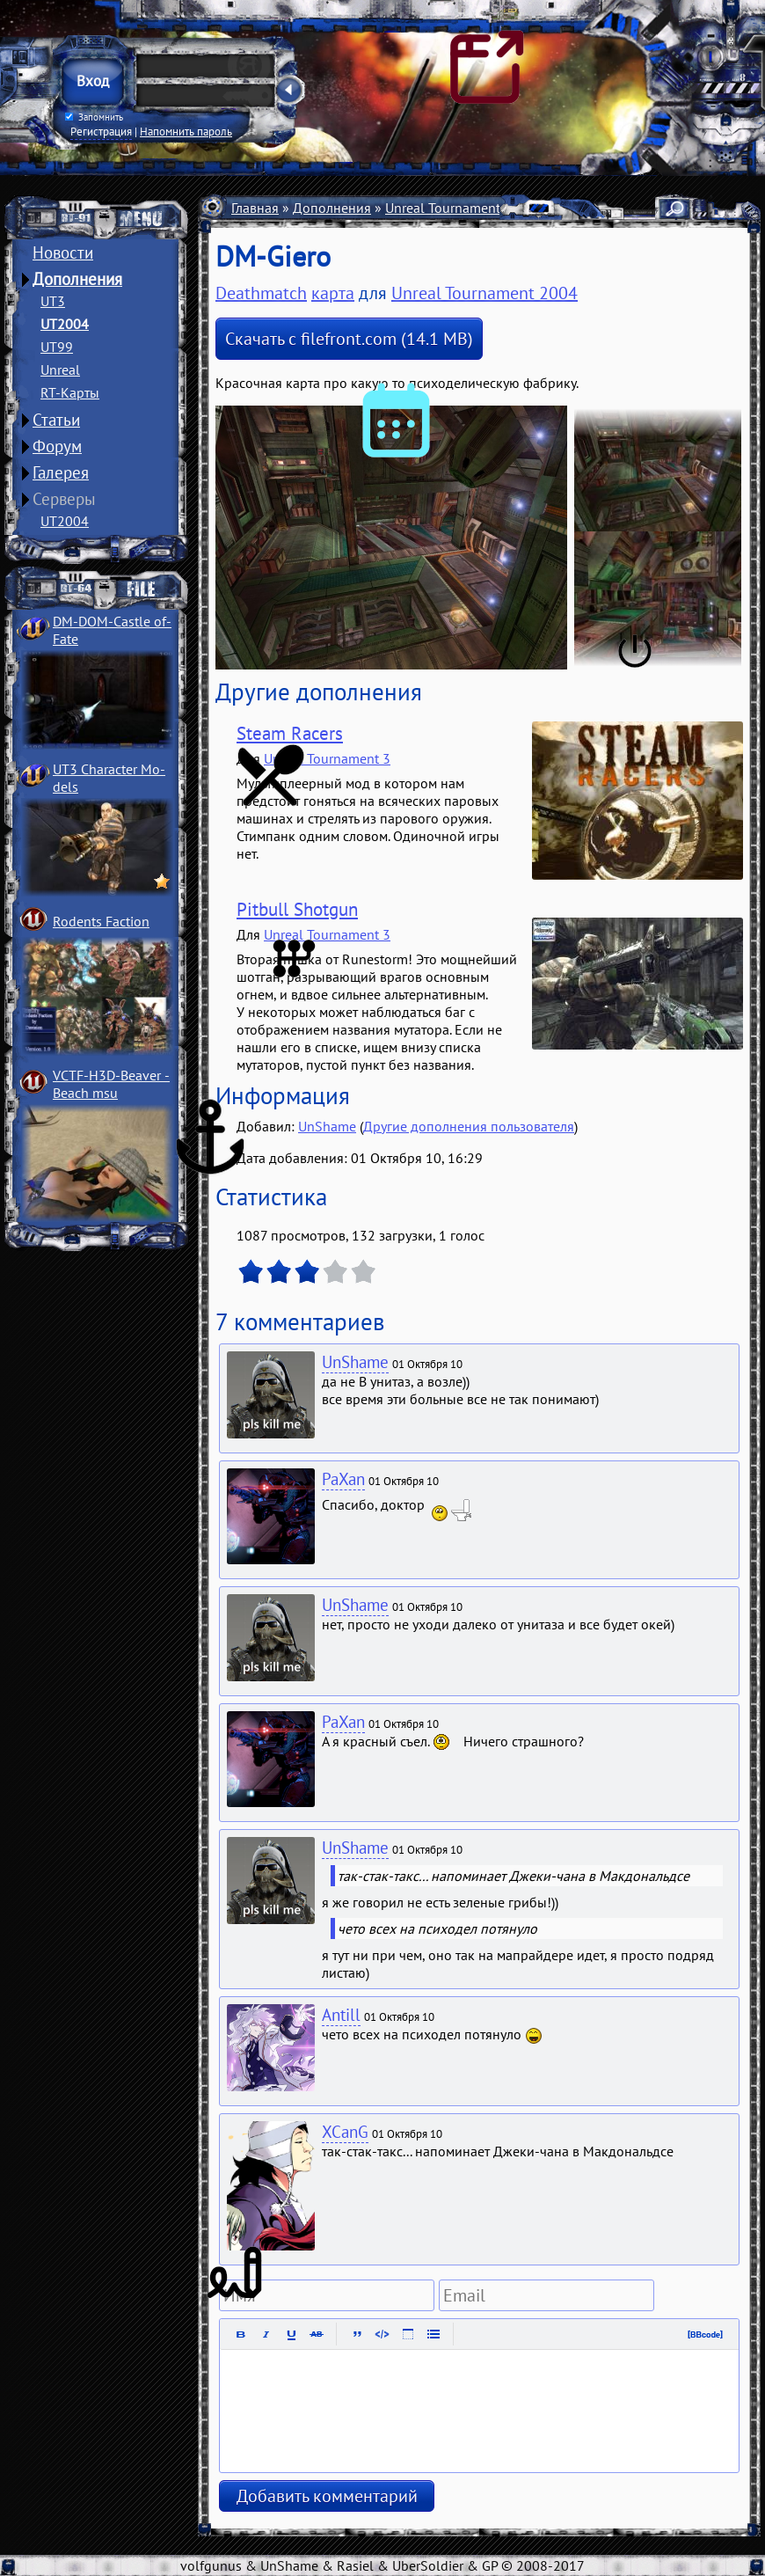  Describe the element at coordinates (210, 1137) in the screenshot. I see `anchor a position or element in place` at that location.